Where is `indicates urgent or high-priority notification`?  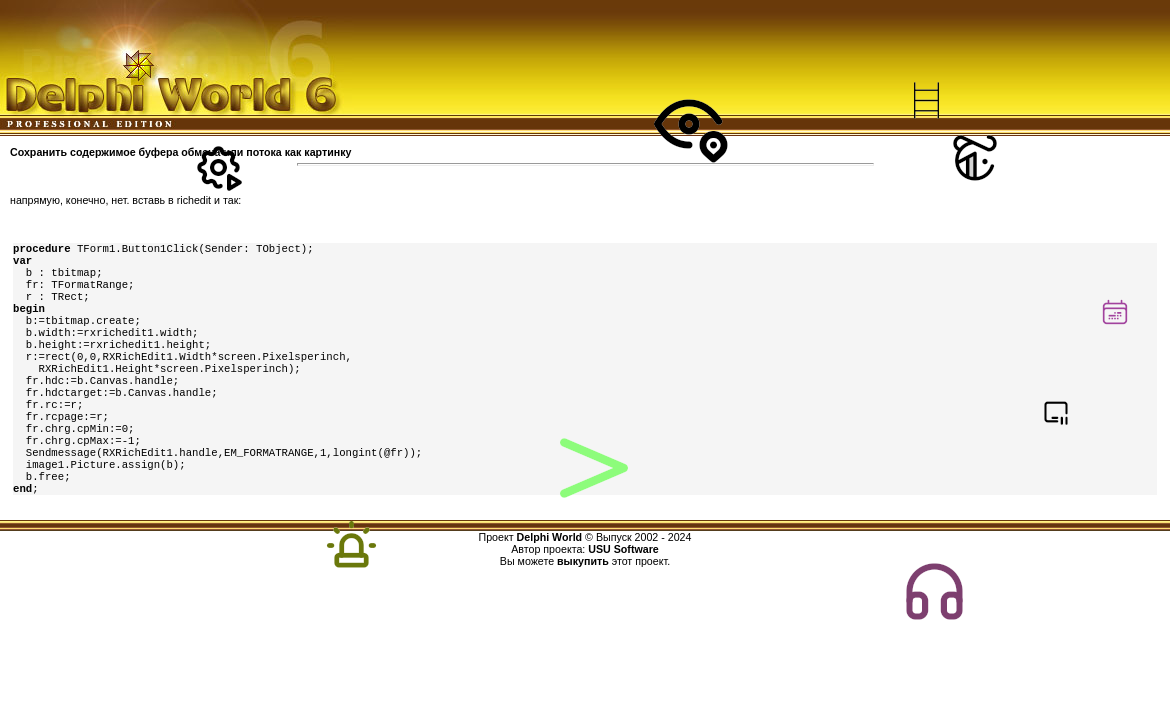 indicates urgent or high-priority notification is located at coordinates (351, 545).